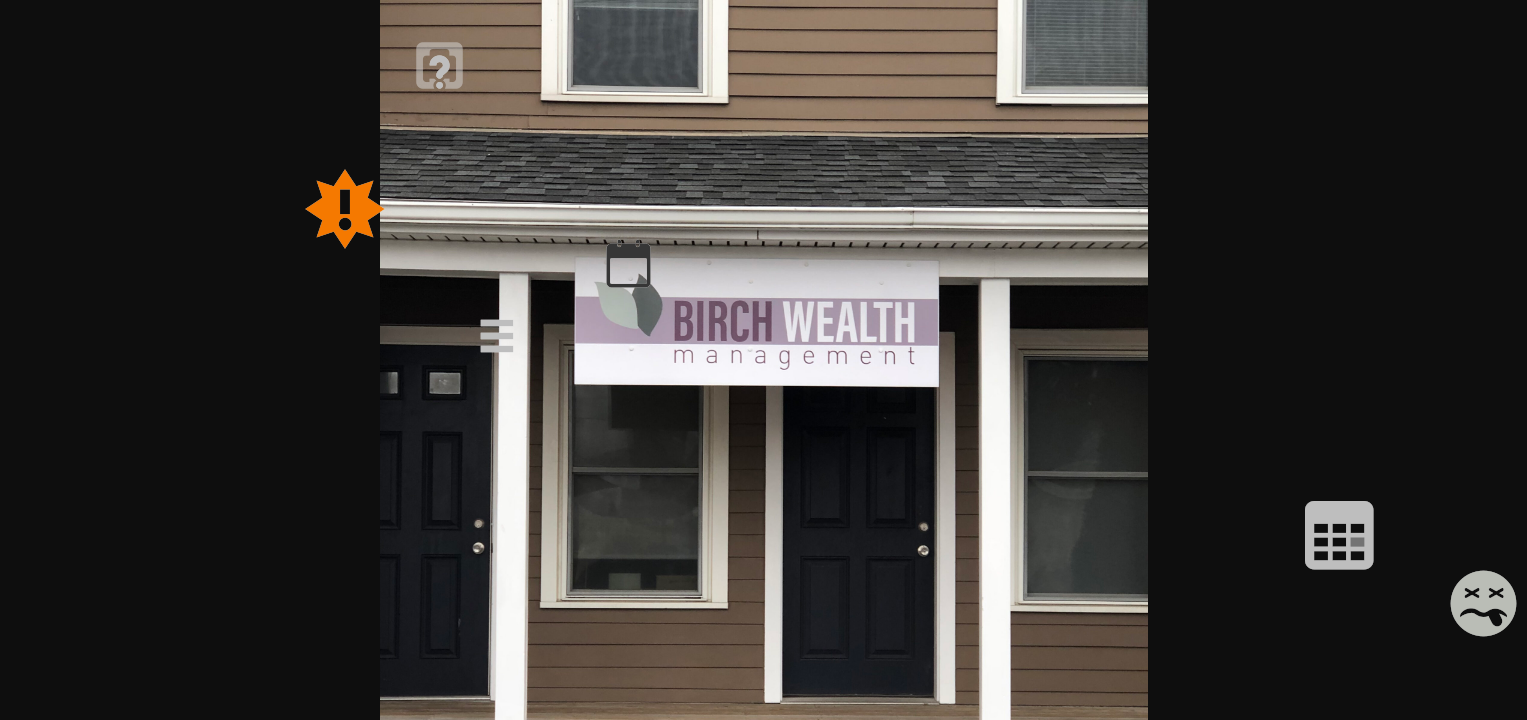  I want to click on open calendar app, so click(628, 265).